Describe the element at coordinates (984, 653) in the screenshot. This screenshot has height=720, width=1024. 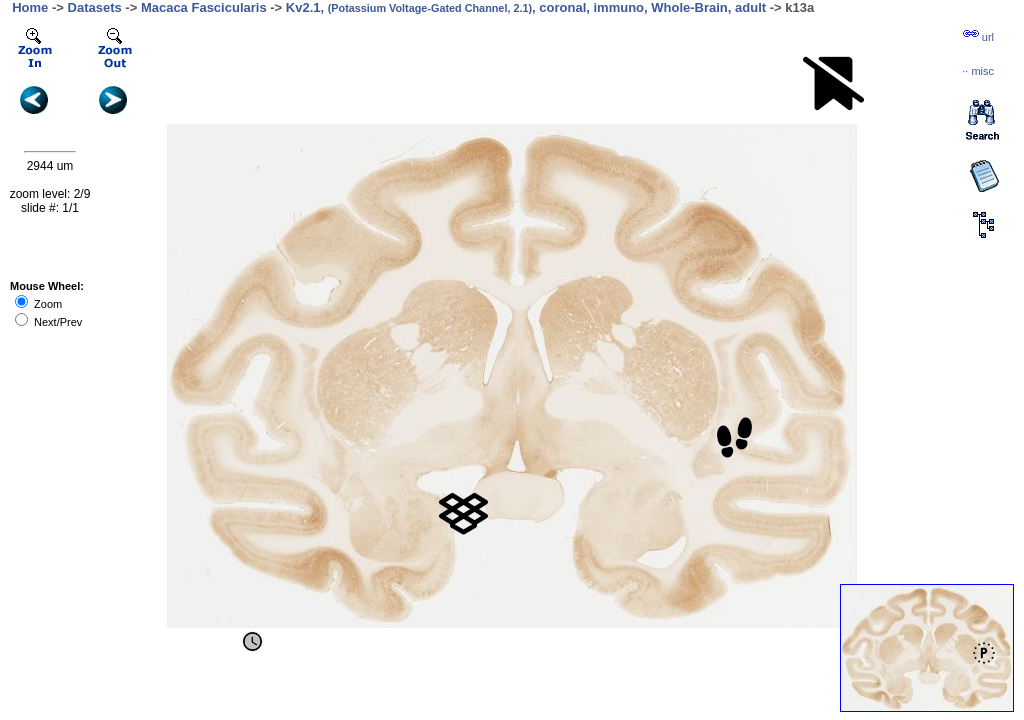
I see `indicates parking availability or location` at that location.